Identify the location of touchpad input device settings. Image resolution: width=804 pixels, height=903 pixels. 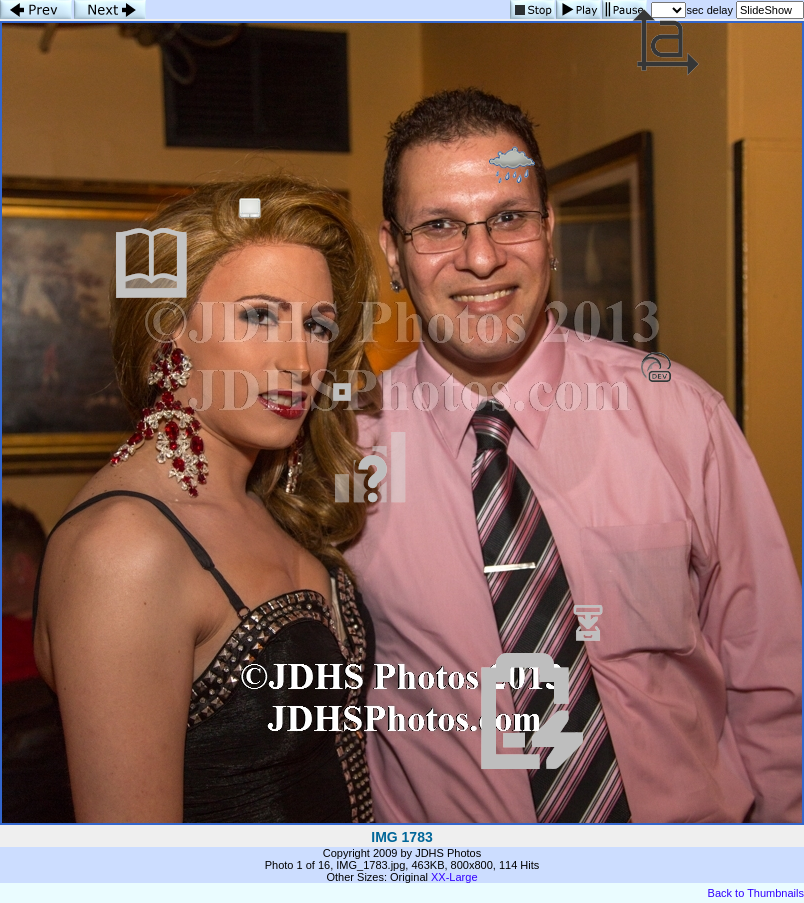
(249, 208).